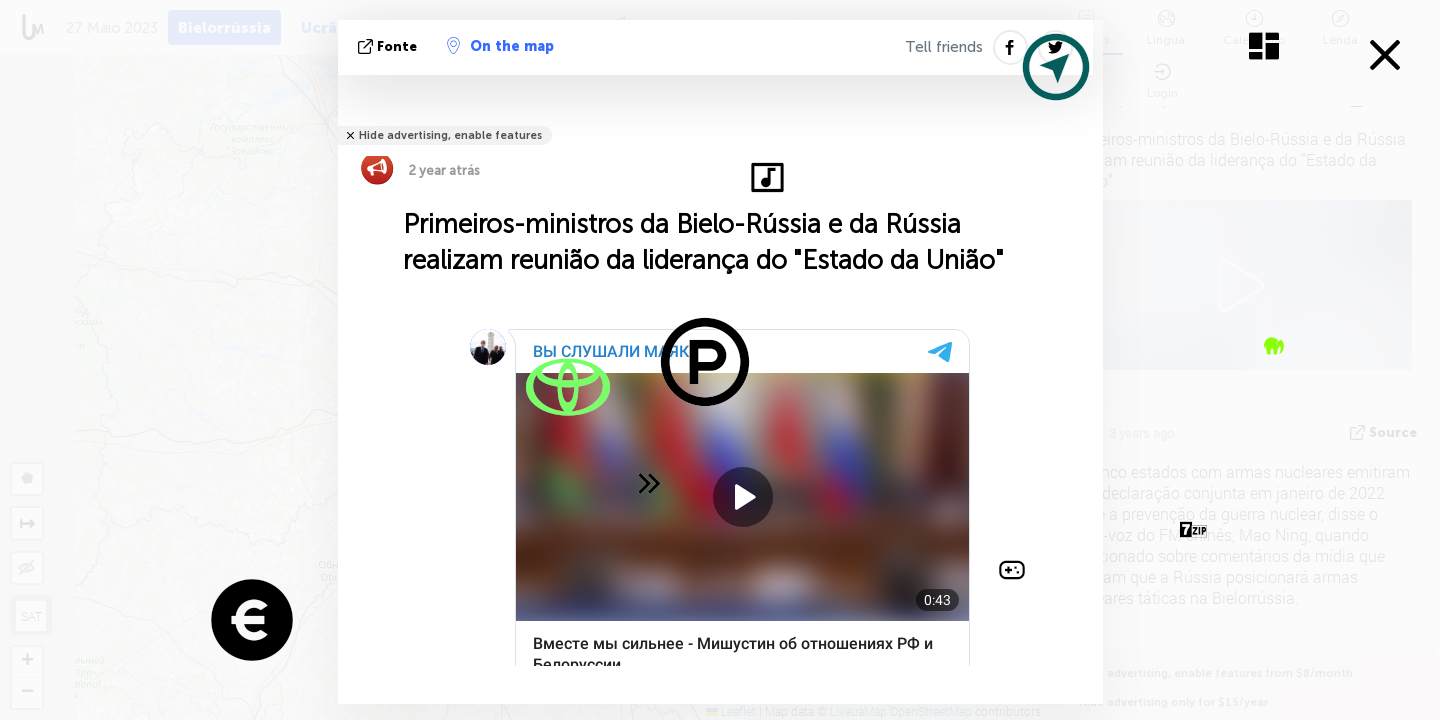 The width and height of the screenshot is (1440, 720). What do you see at coordinates (568, 387) in the screenshot?
I see `Toyota brand logo` at bounding box center [568, 387].